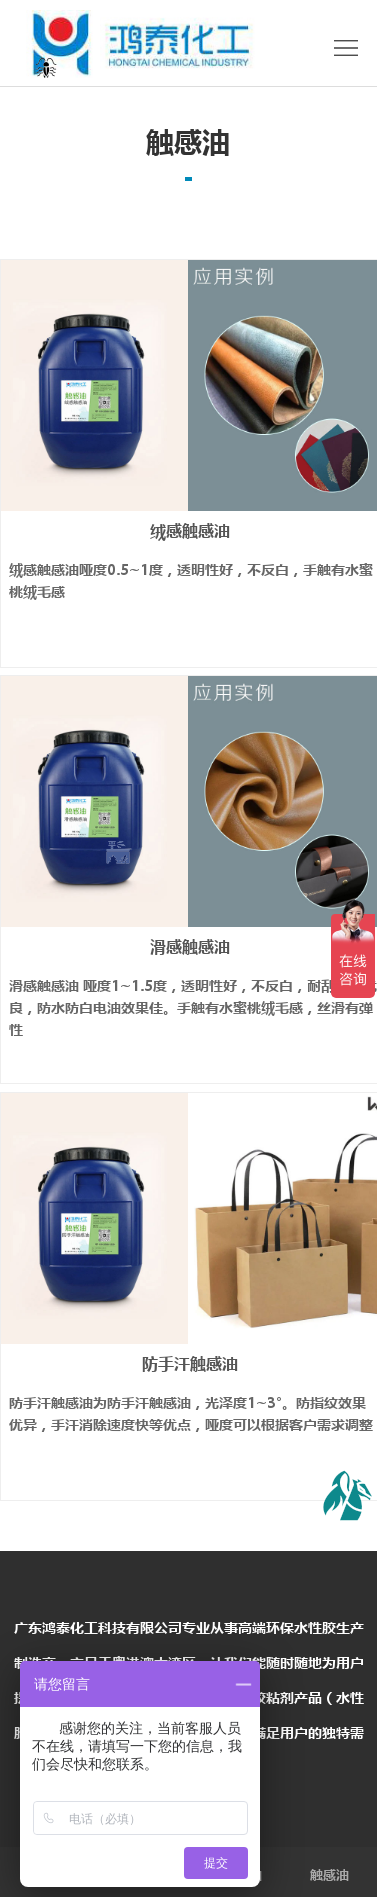 The width and height of the screenshot is (377, 1897). Describe the element at coordinates (118, 852) in the screenshot. I see `activate evasion ability in gameplay` at that location.